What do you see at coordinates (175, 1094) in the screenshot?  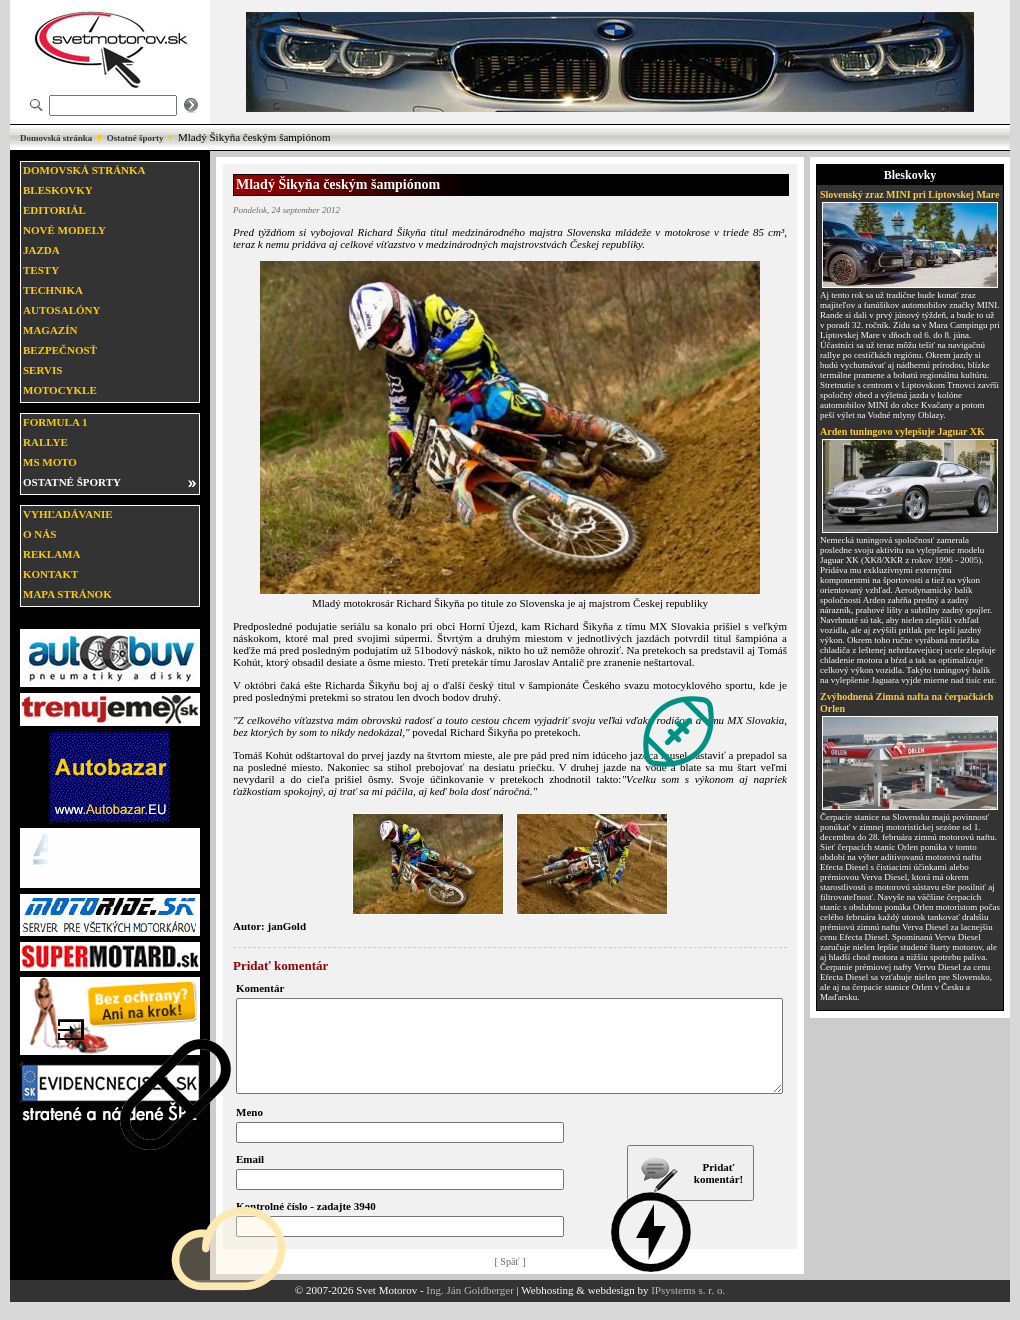 I see `access medication reminders or prescriptions` at bounding box center [175, 1094].